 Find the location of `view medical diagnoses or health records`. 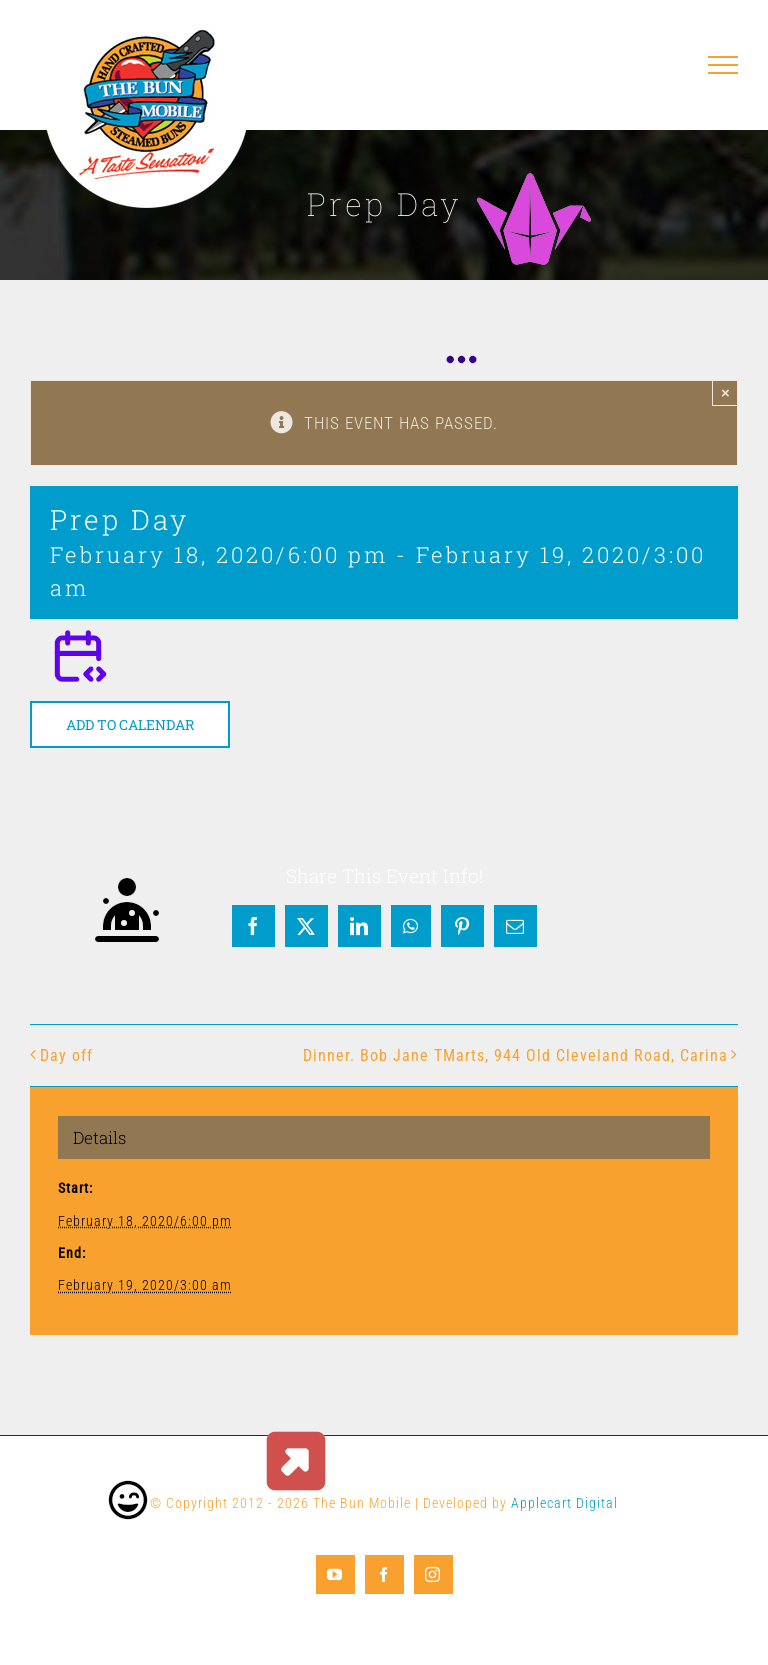

view medical diagnoses or health records is located at coordinates (127, 910).